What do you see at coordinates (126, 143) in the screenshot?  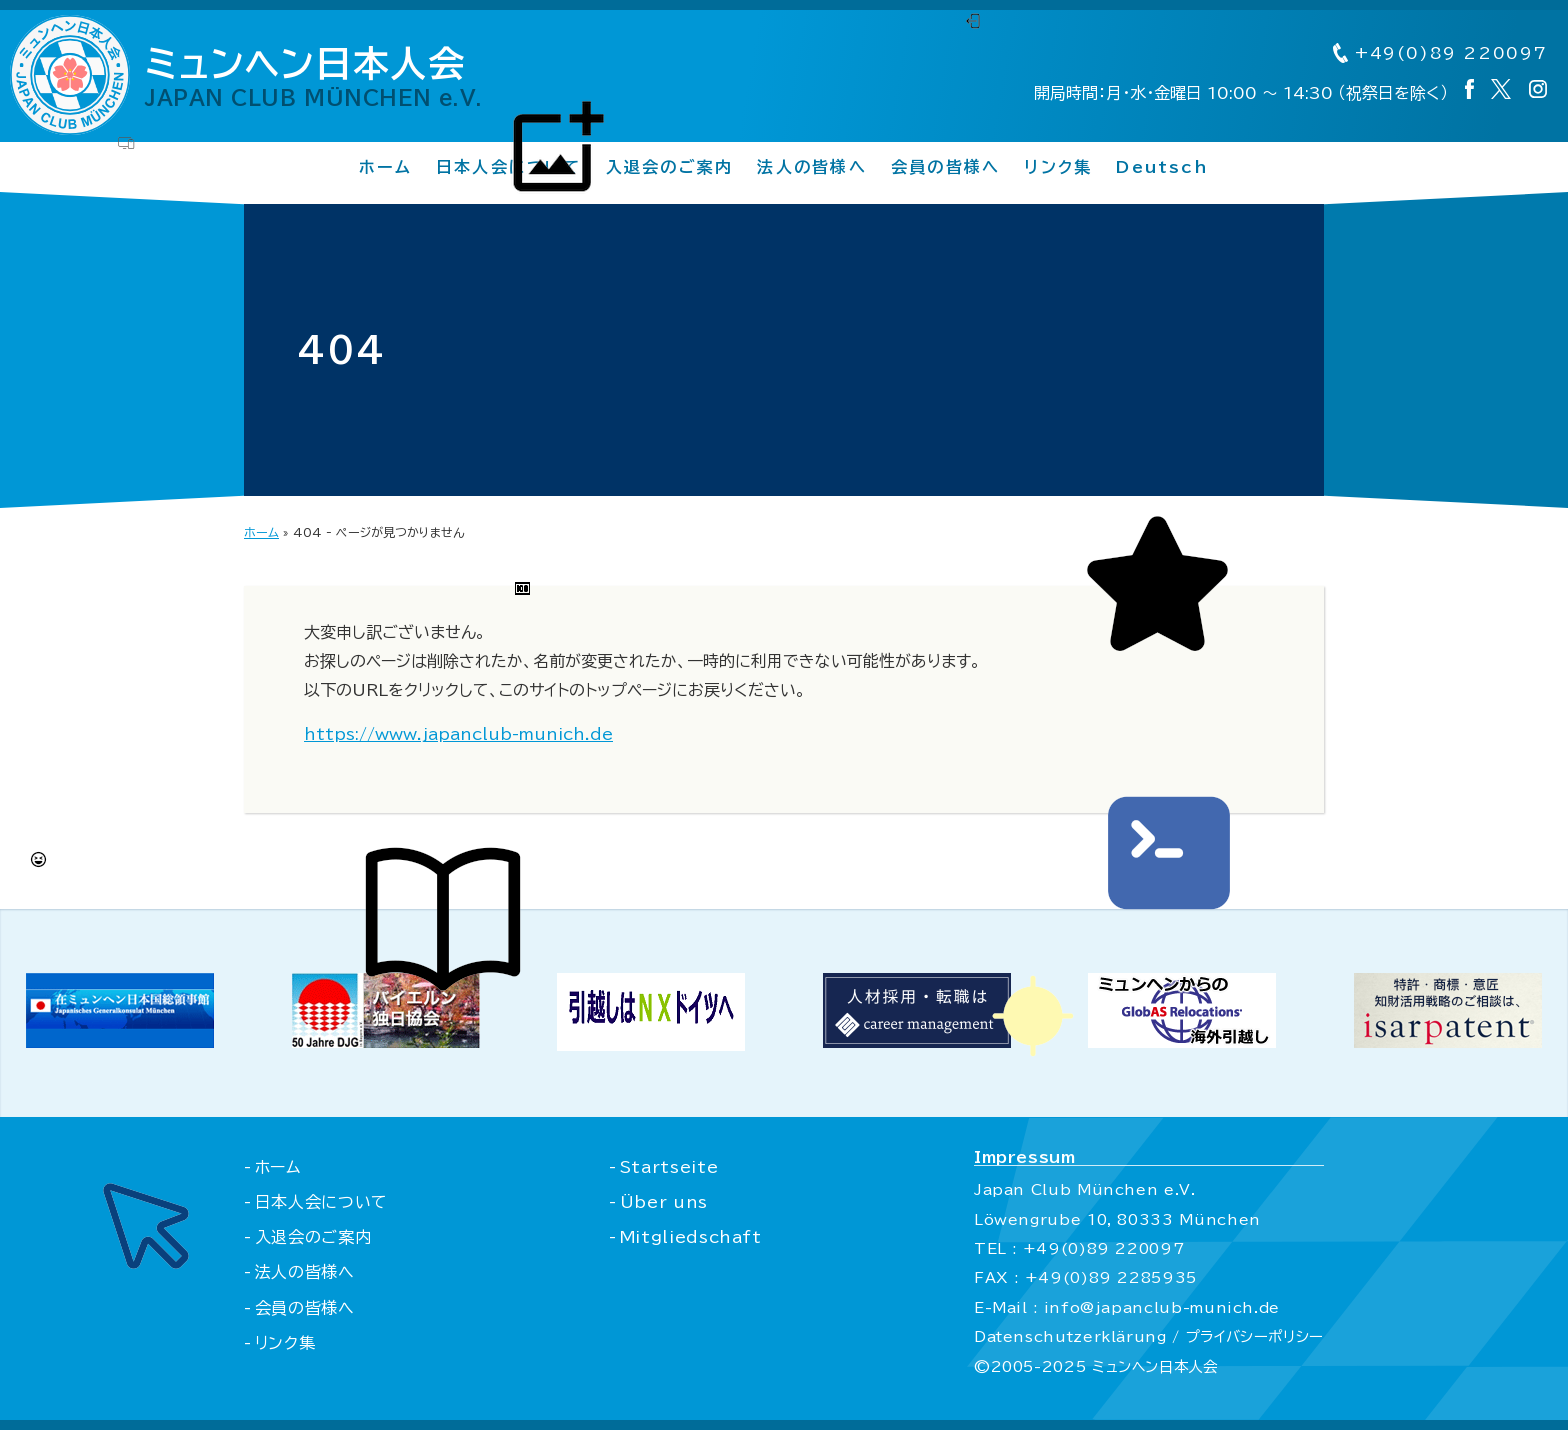 I see `manage connected devices` at bounding box center [126, 143].